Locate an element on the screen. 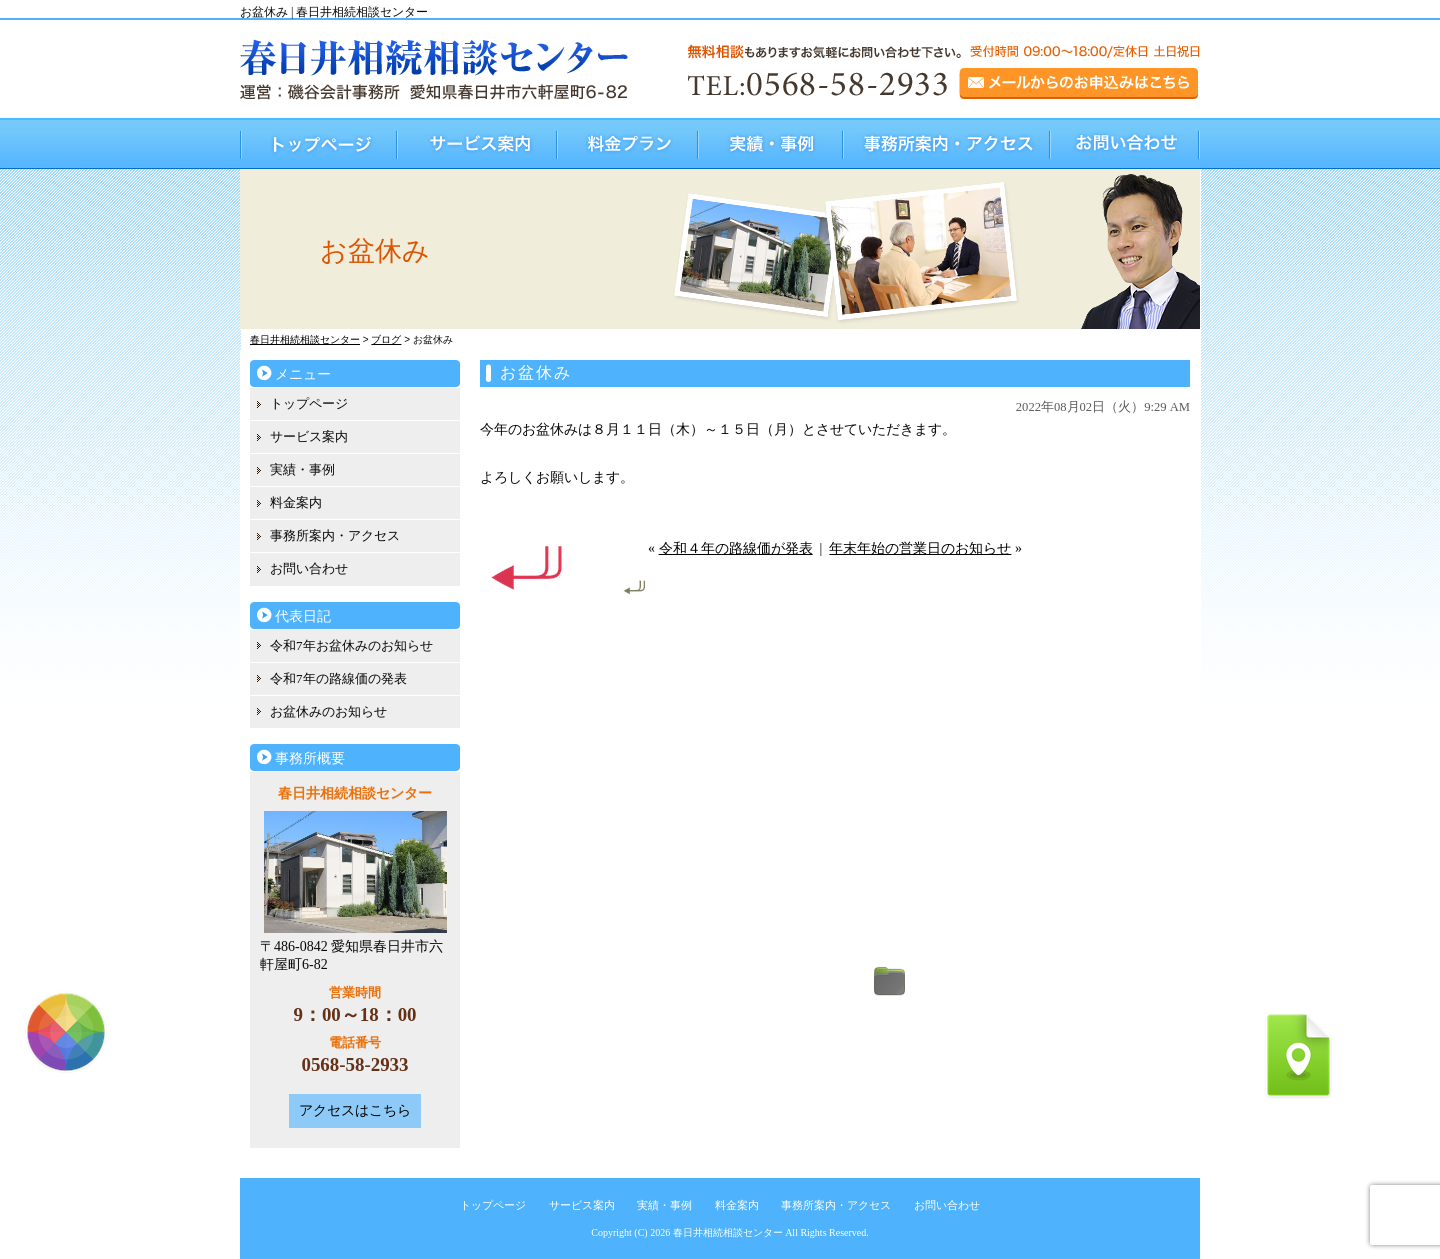  openstreetmap data file is located at coordinates (1298, 1056).